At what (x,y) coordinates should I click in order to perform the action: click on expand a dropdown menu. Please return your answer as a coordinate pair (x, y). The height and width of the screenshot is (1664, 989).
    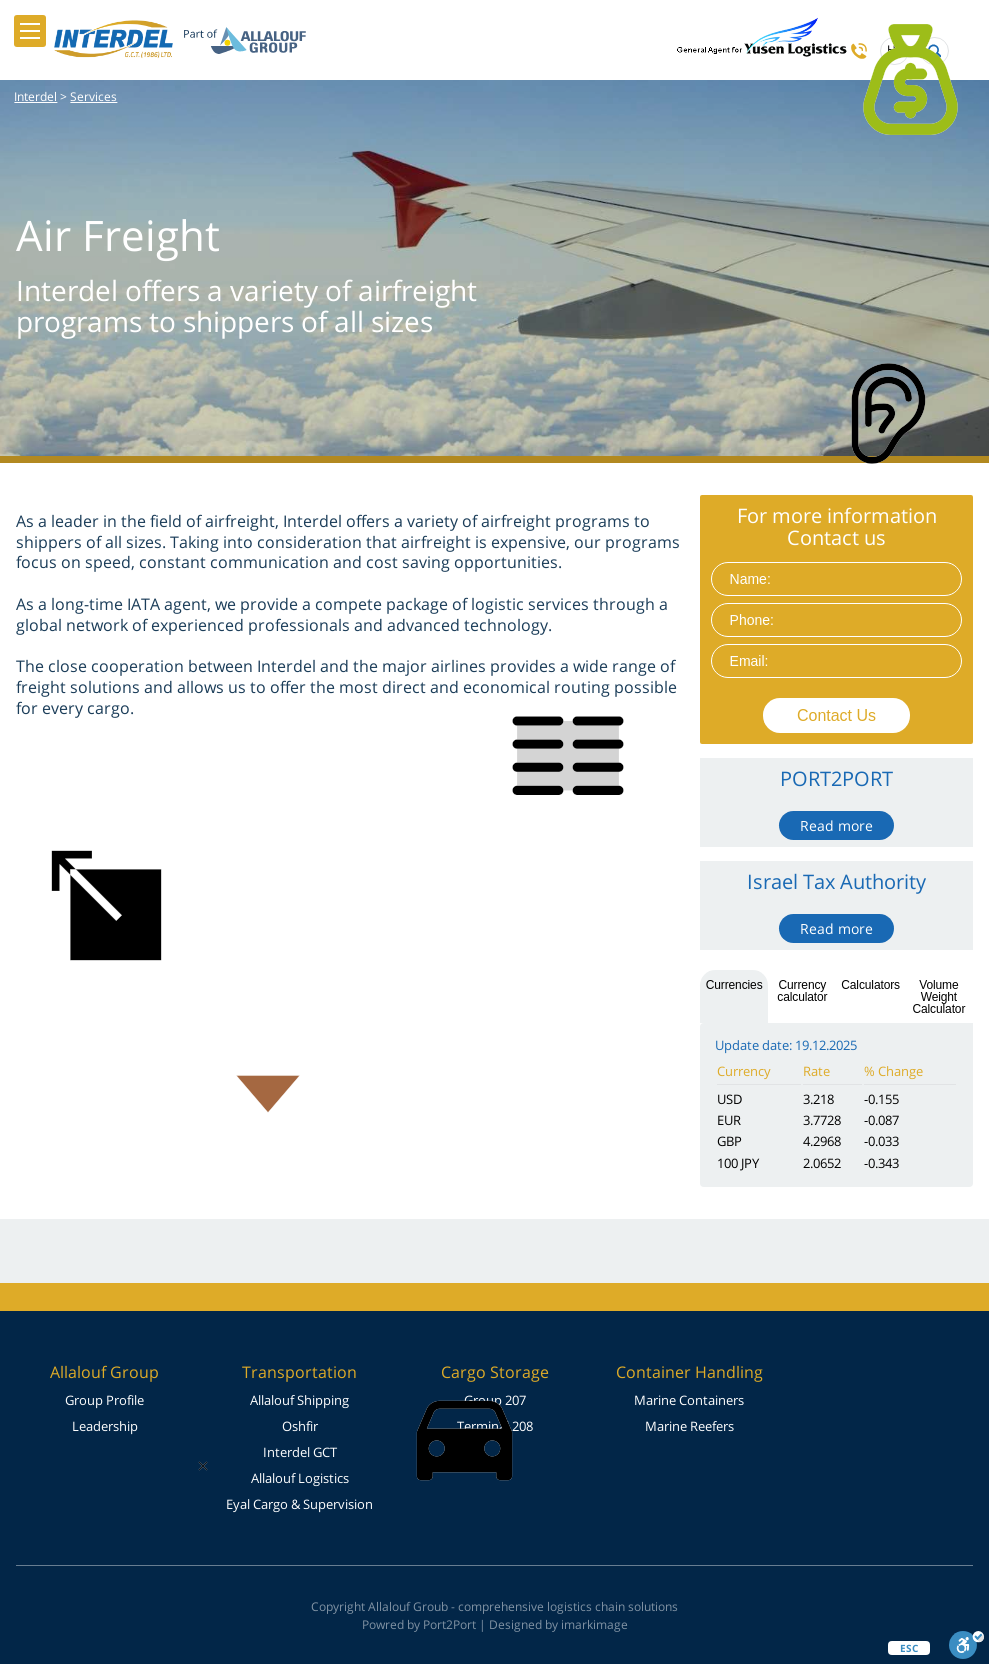
    Looking at the image, I should click on (268, 1094).